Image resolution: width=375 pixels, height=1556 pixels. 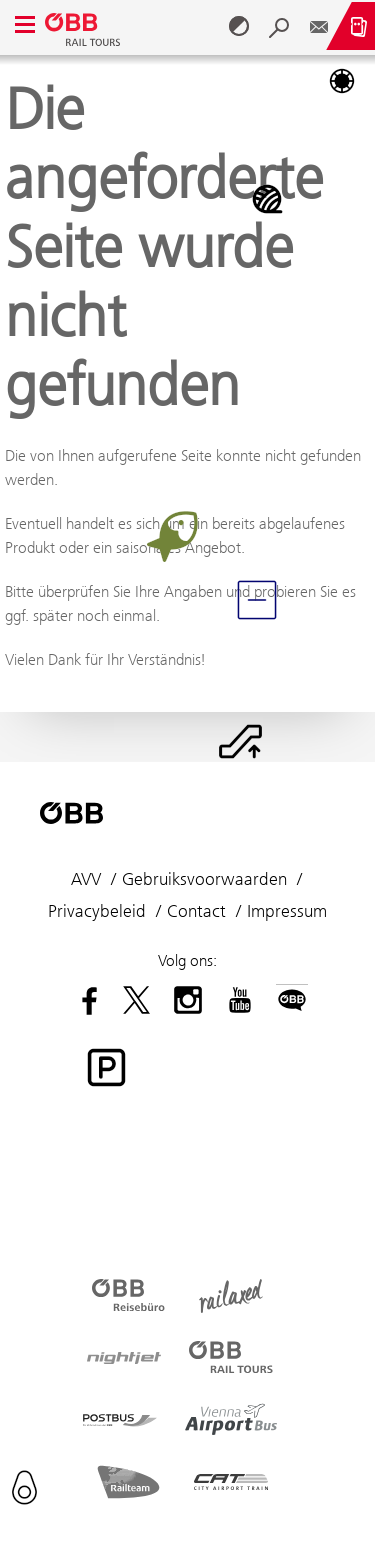 What do you see at coordinates (342, 81) in the screenshot?
I see `access casino or gambling games` at bounding box center [342, 81].